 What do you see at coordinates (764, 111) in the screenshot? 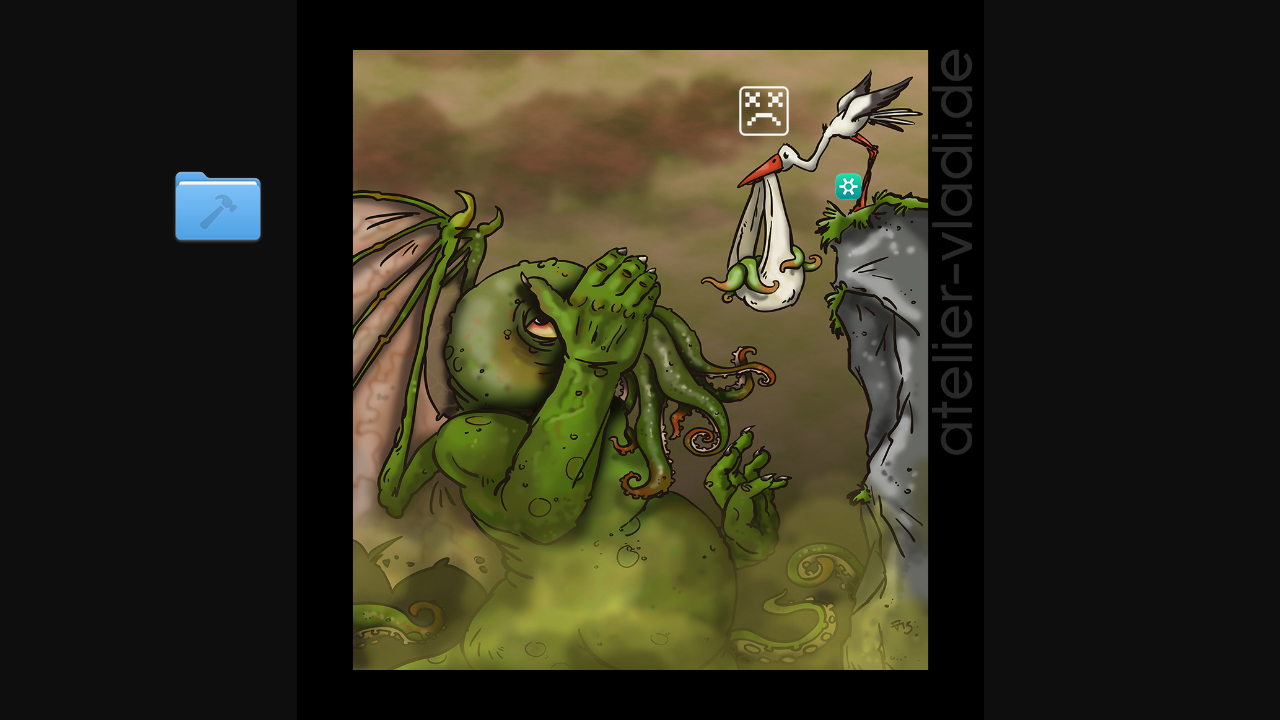
I see `system crash or error report notification` at bounding box center [764, 111].